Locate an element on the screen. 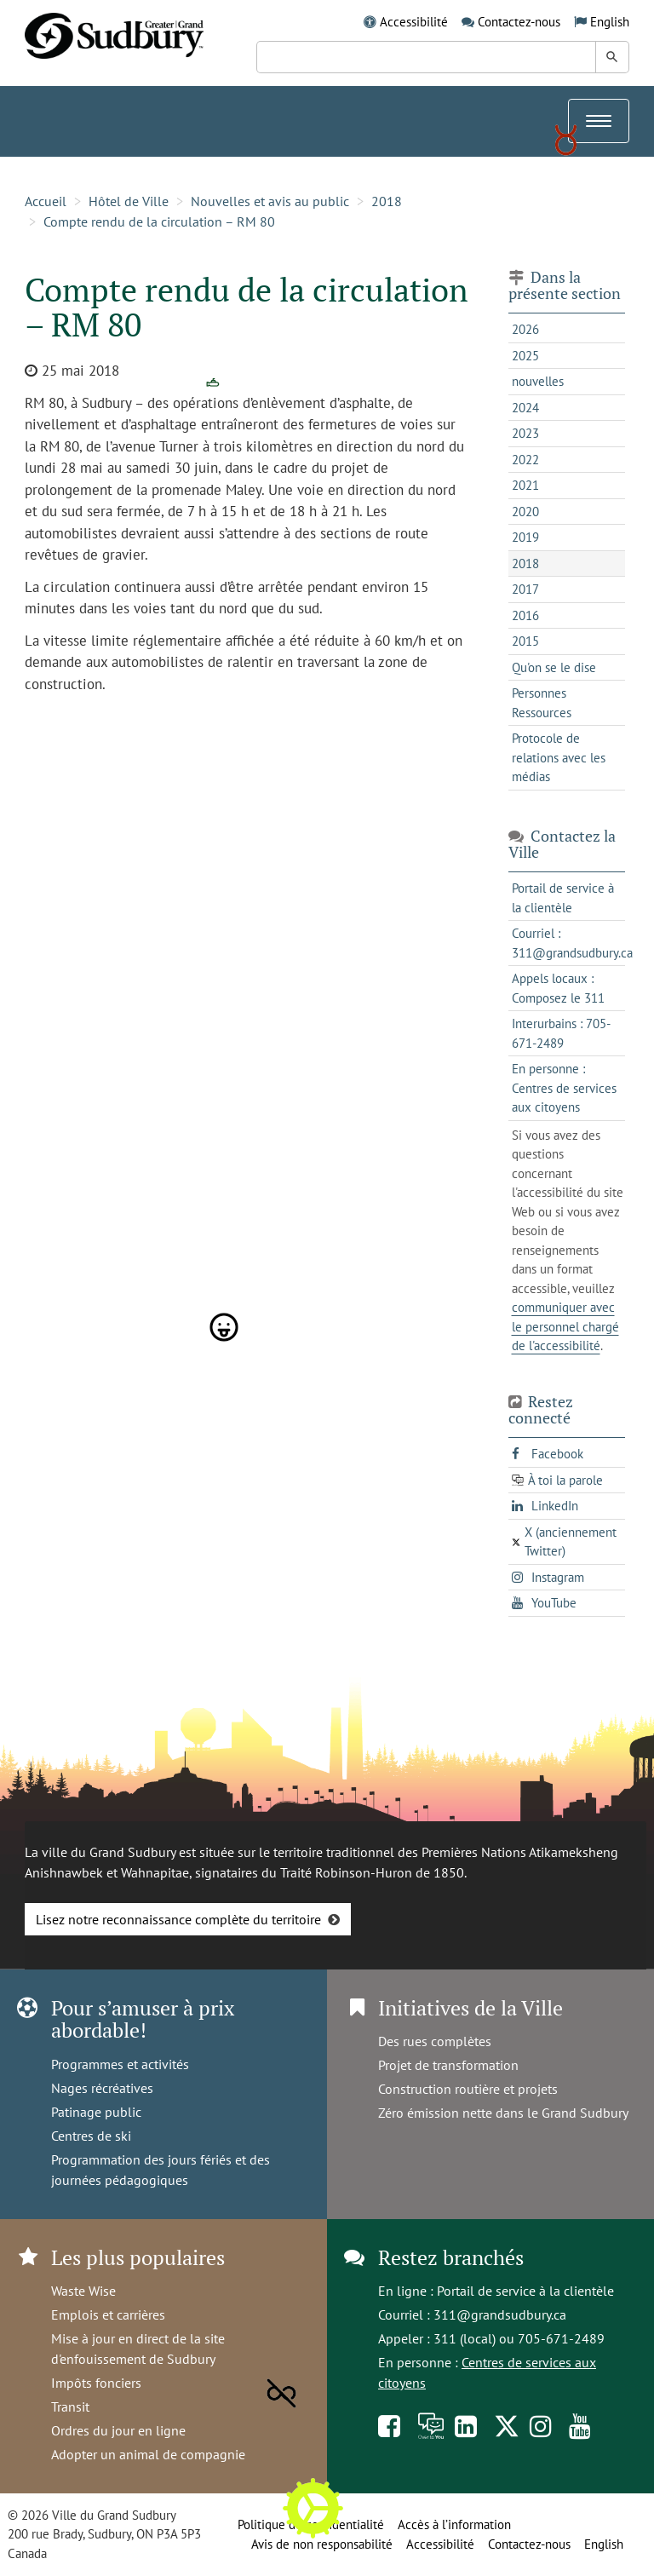 The width and height of the screenshot is (654, 2576). add a playful or silly reaction is located at coordinates (224, 1327).